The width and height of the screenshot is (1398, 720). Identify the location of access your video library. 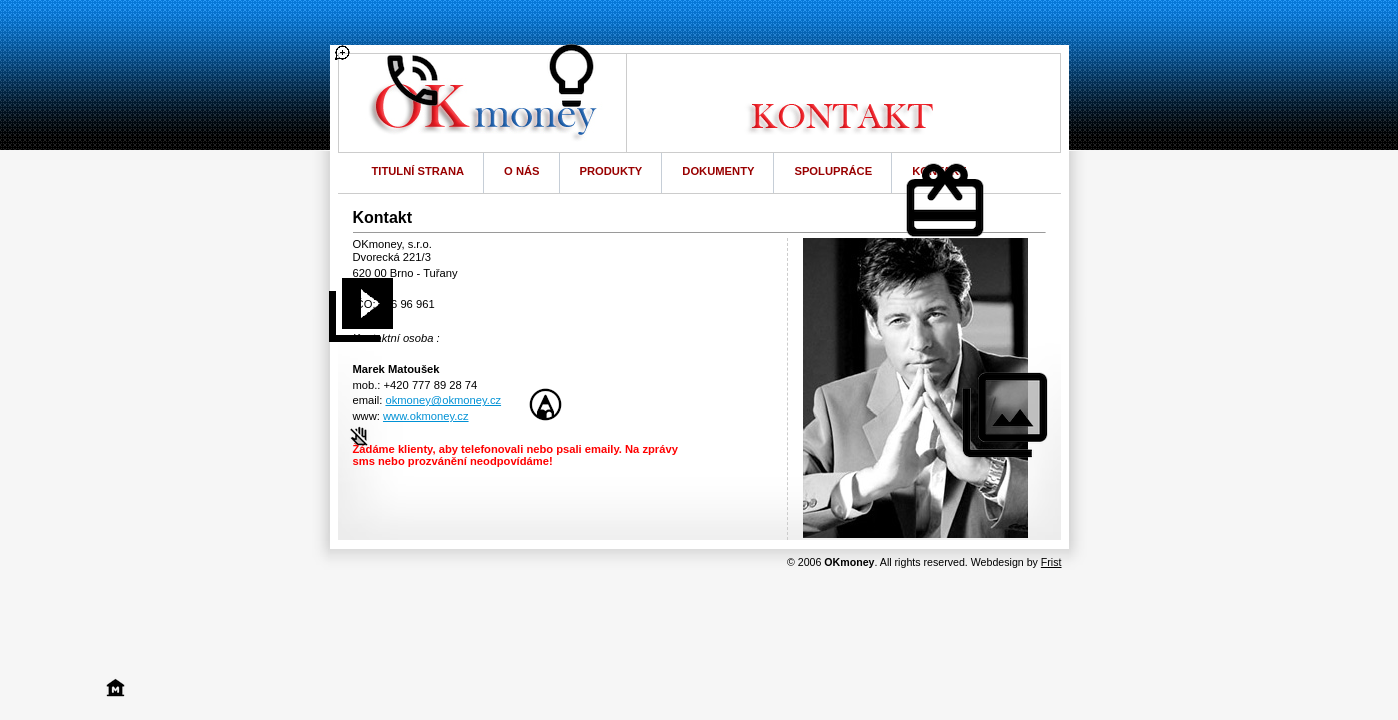
(361, 310).